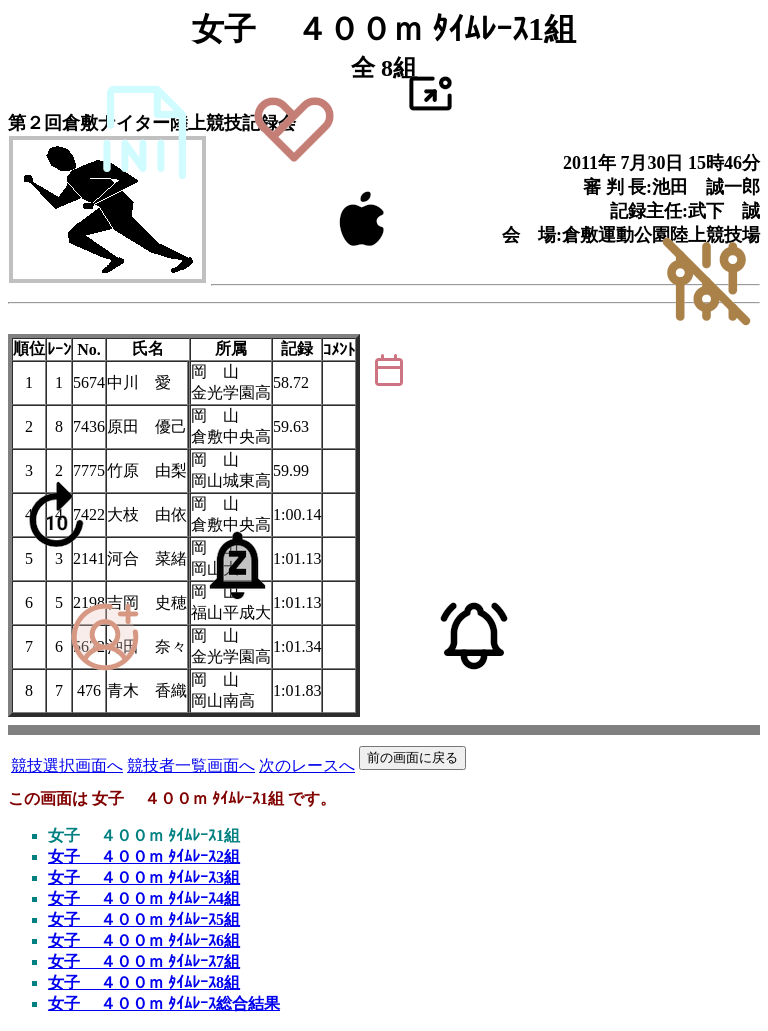  Describe the element at coordinates (363, 220) in the screenshot. I see `apple product or service branding` at that location.